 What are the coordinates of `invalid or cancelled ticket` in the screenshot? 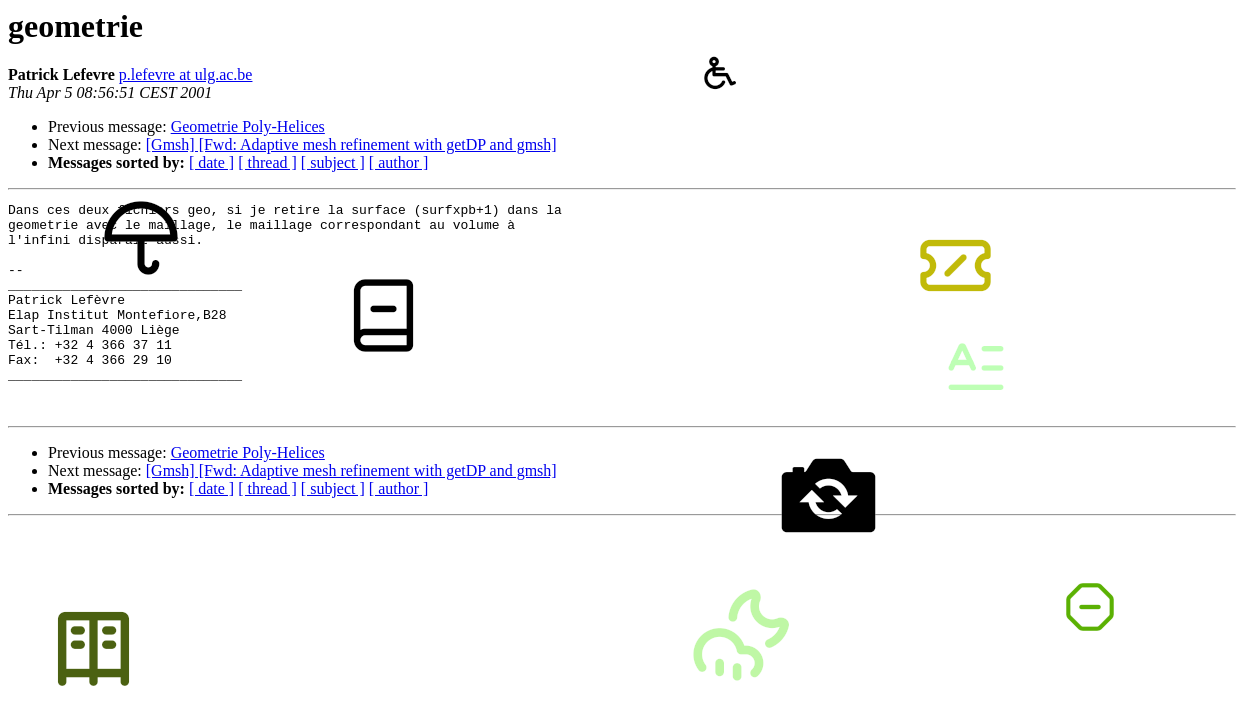 It's located at (955, 265).